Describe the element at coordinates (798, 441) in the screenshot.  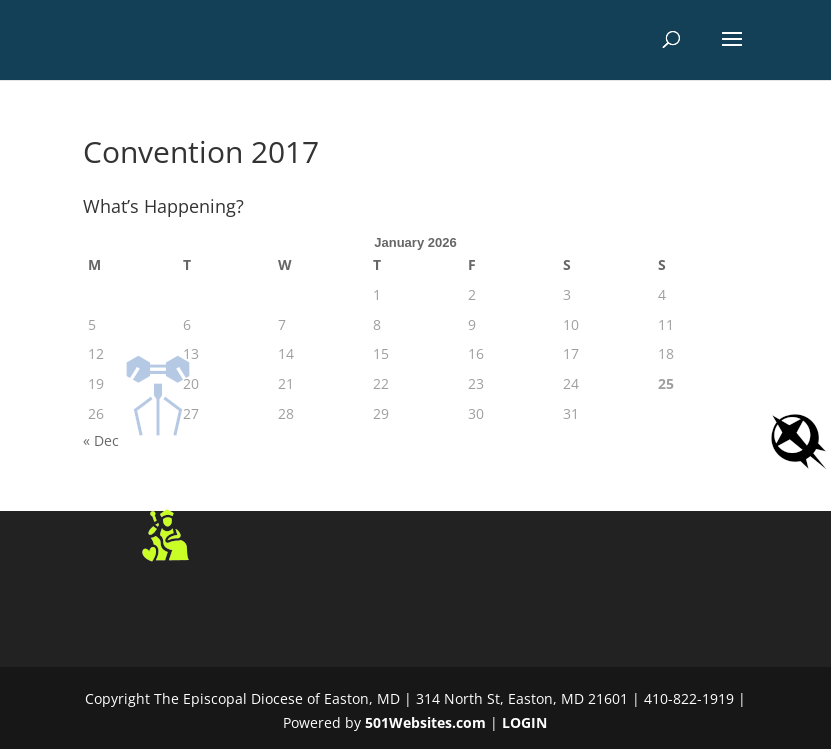
I see `indicates a critical hit or special attack` at that location.